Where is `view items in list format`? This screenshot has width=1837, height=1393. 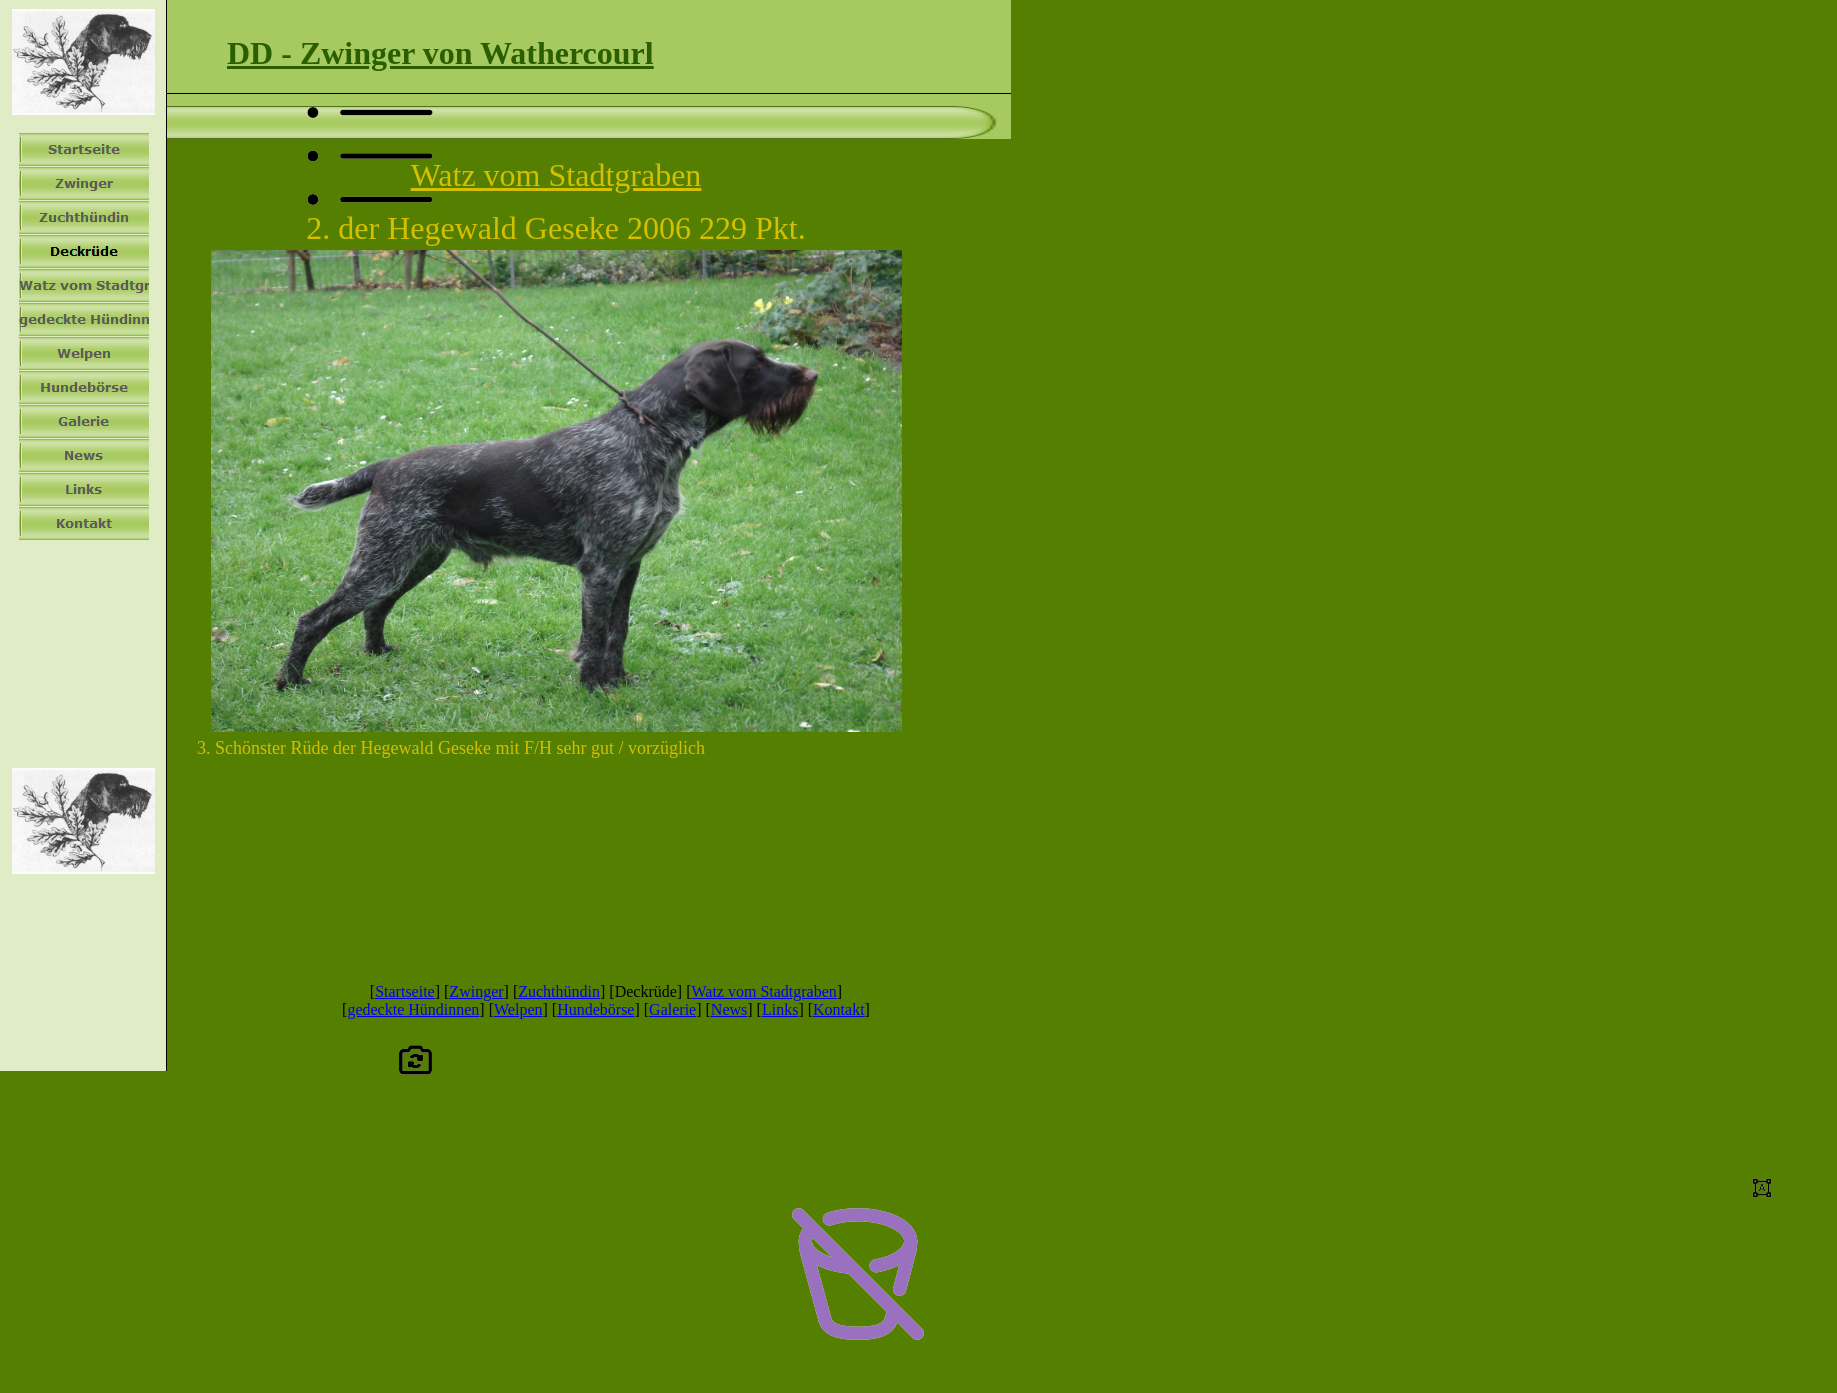 view items in list format is located at coordinates (370, 156).